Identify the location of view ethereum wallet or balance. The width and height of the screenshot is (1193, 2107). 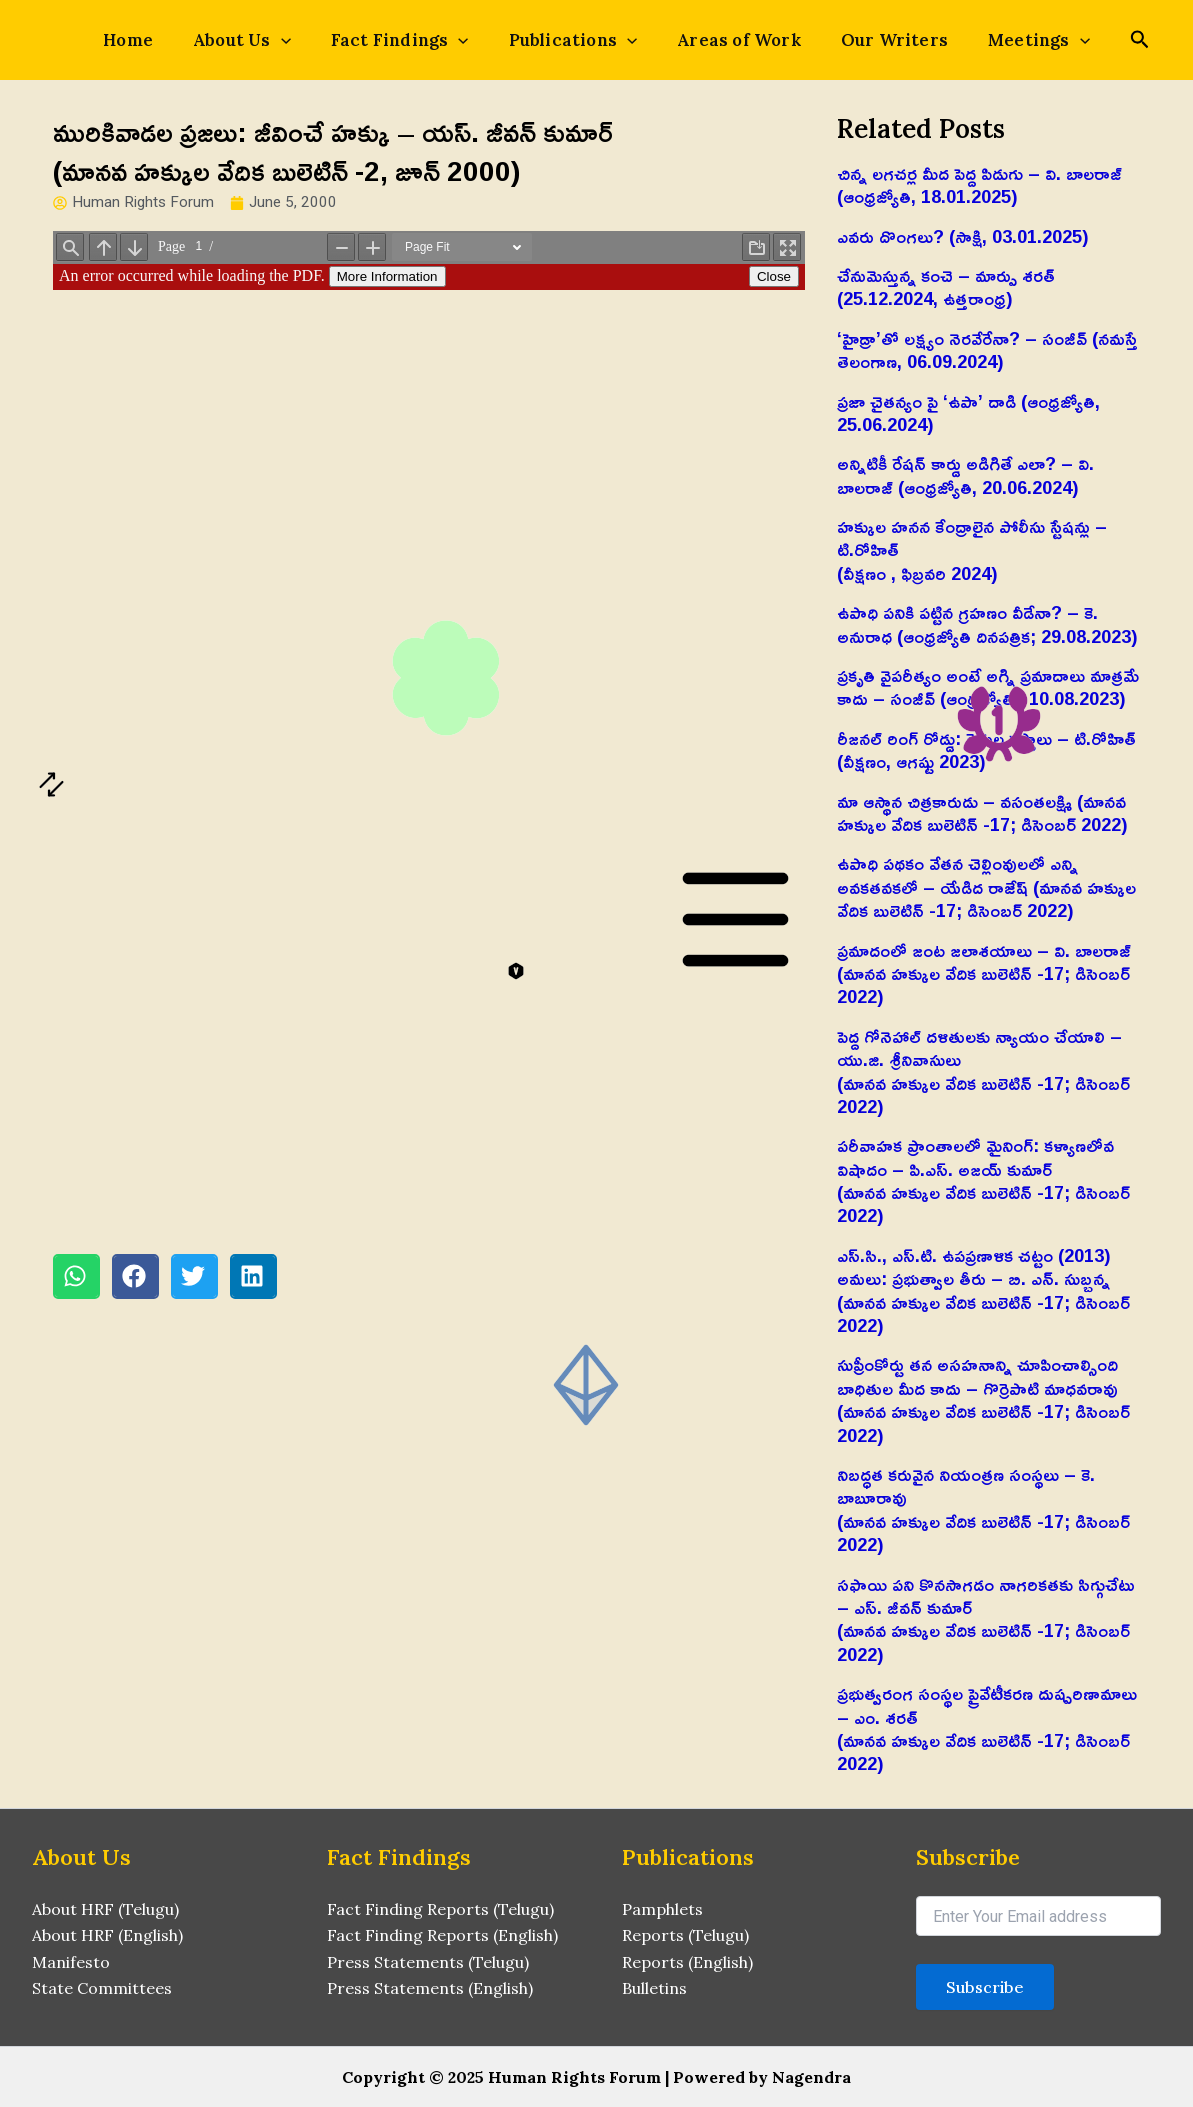
(586, 1385).